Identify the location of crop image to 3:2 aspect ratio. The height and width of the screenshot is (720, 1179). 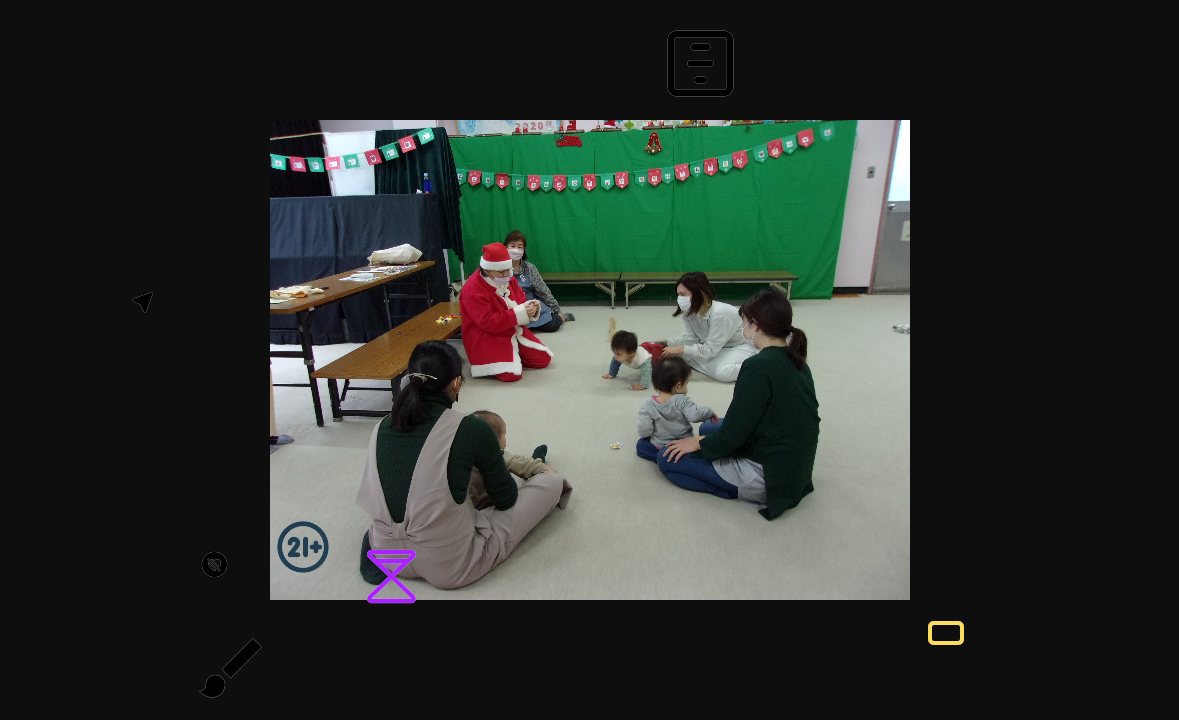
(946, 633).